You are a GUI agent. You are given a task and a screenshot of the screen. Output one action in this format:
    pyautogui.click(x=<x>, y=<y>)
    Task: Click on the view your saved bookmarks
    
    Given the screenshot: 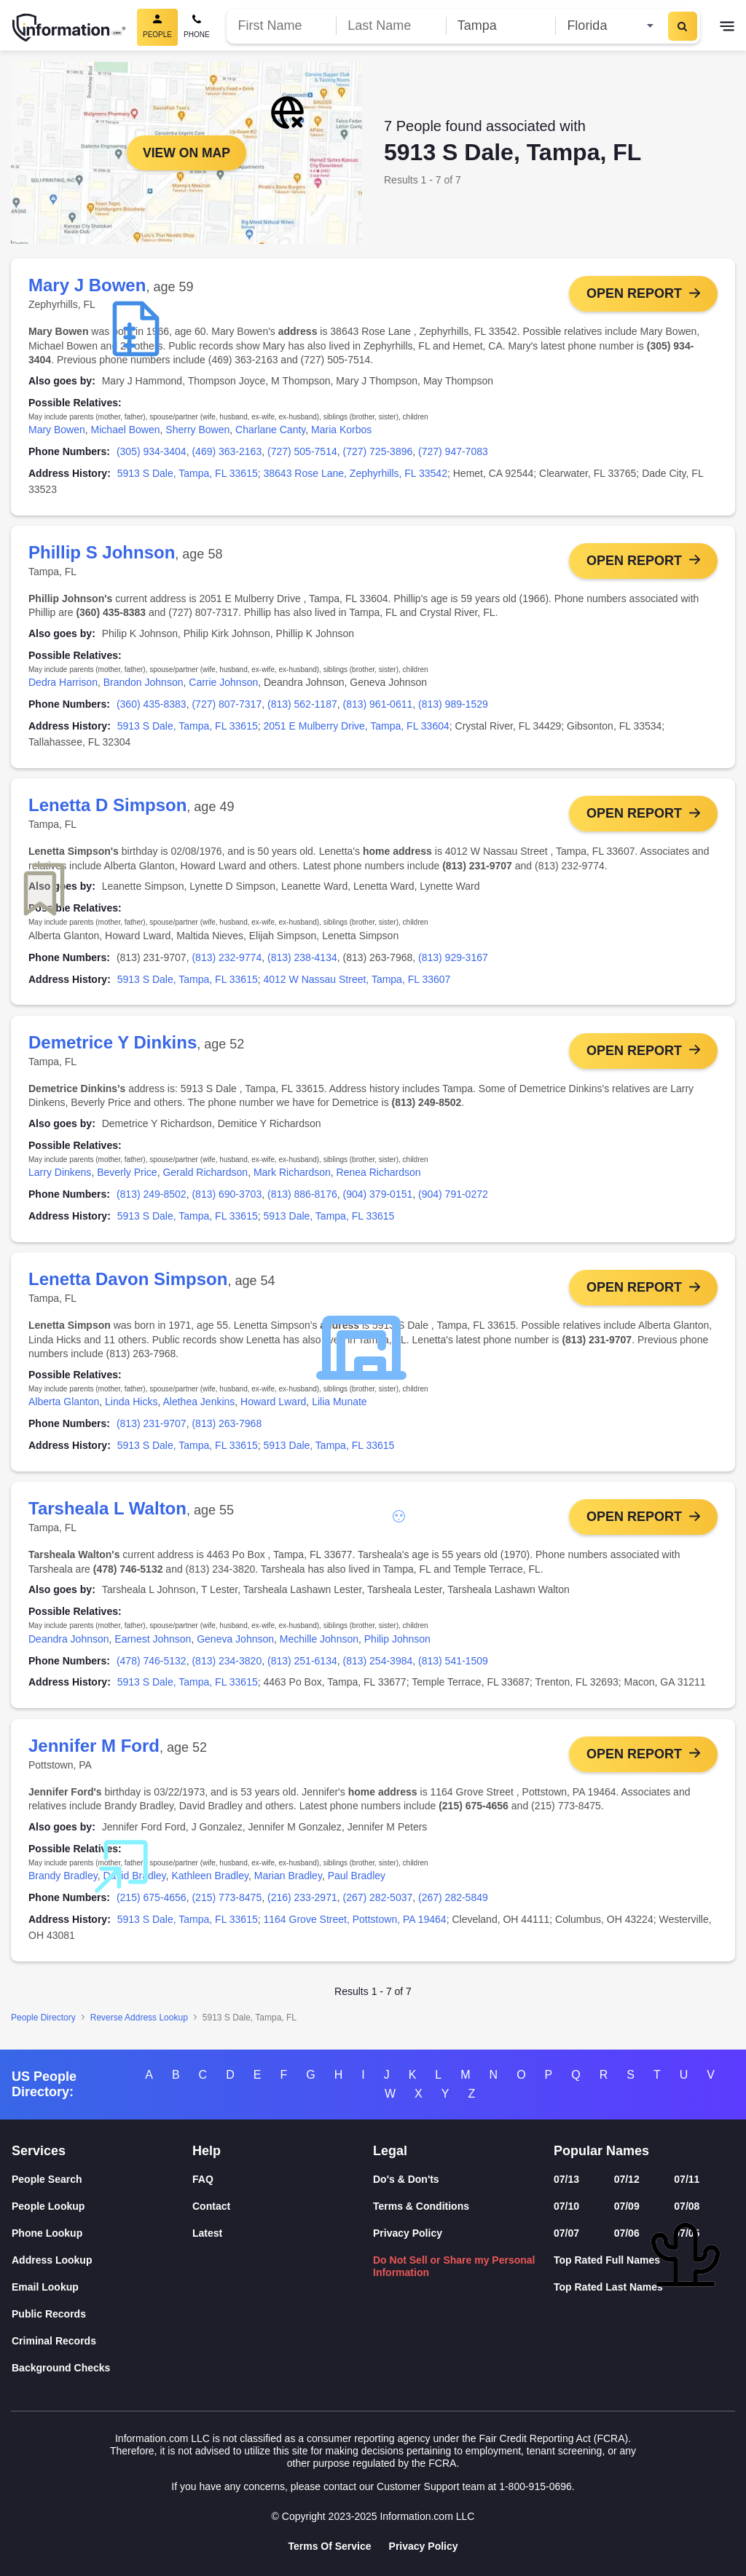 What is the action you would take?
    pyautogui.click(x=44, y=889)
    